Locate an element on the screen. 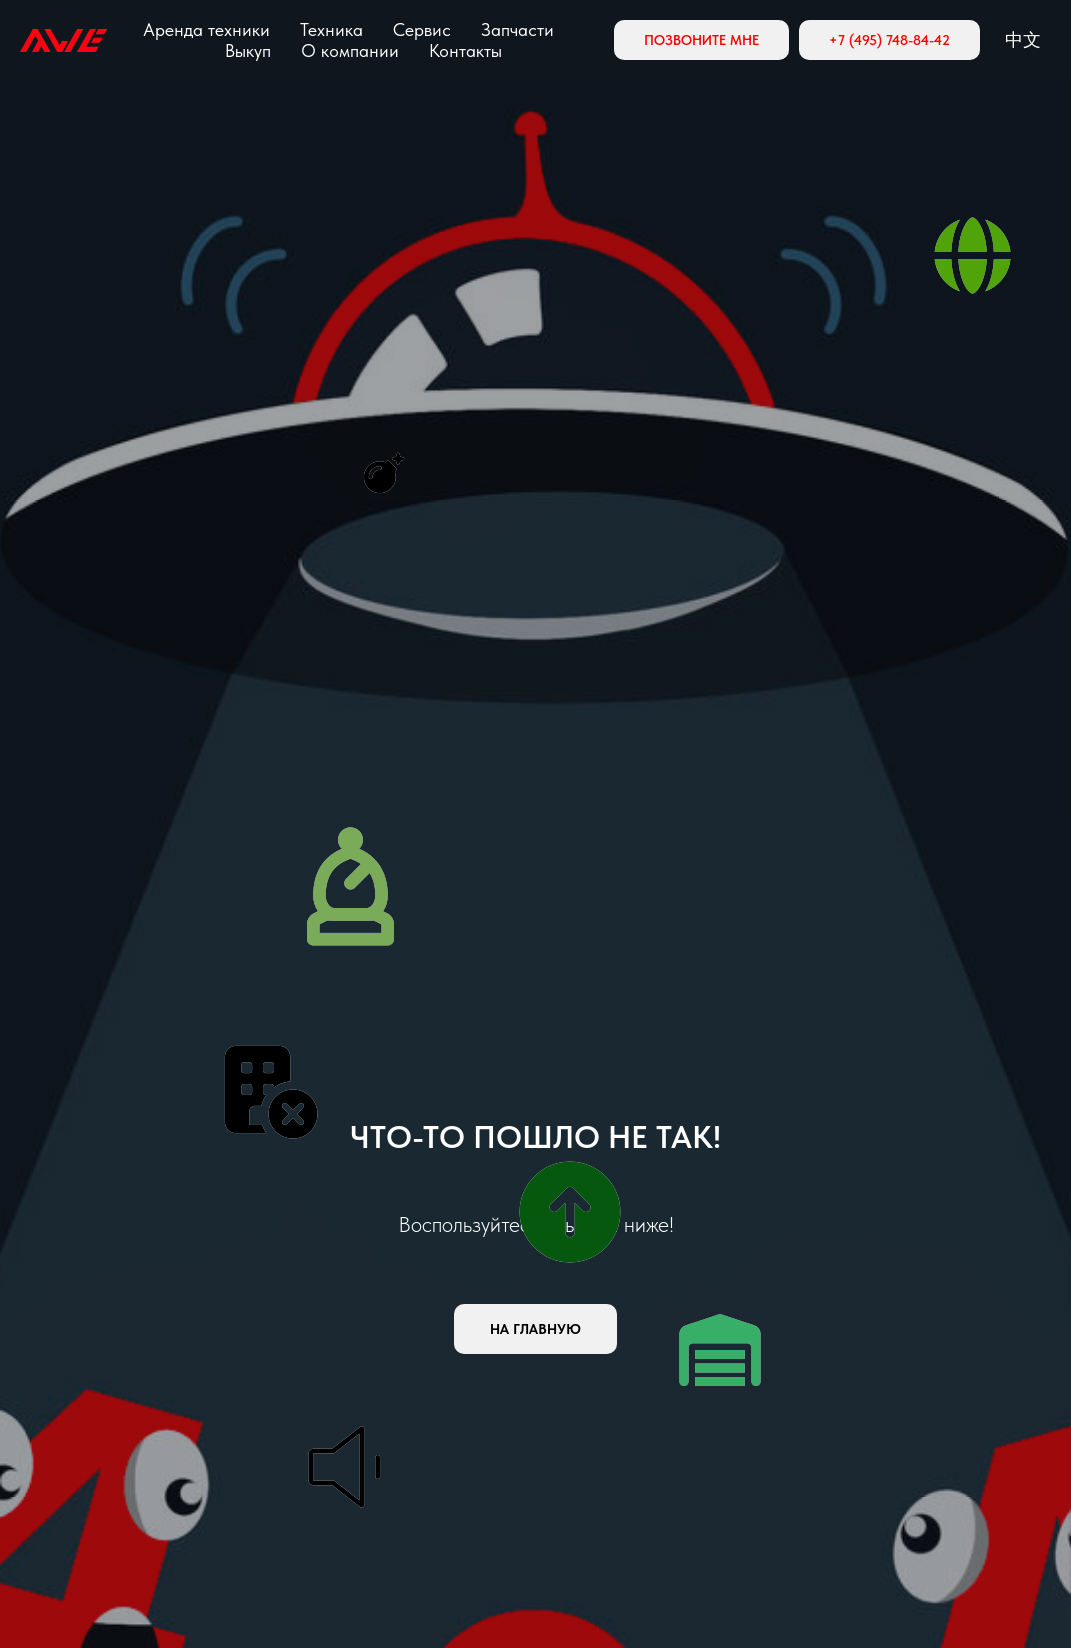  play chess or access board games is located at coordinates (350, 889).